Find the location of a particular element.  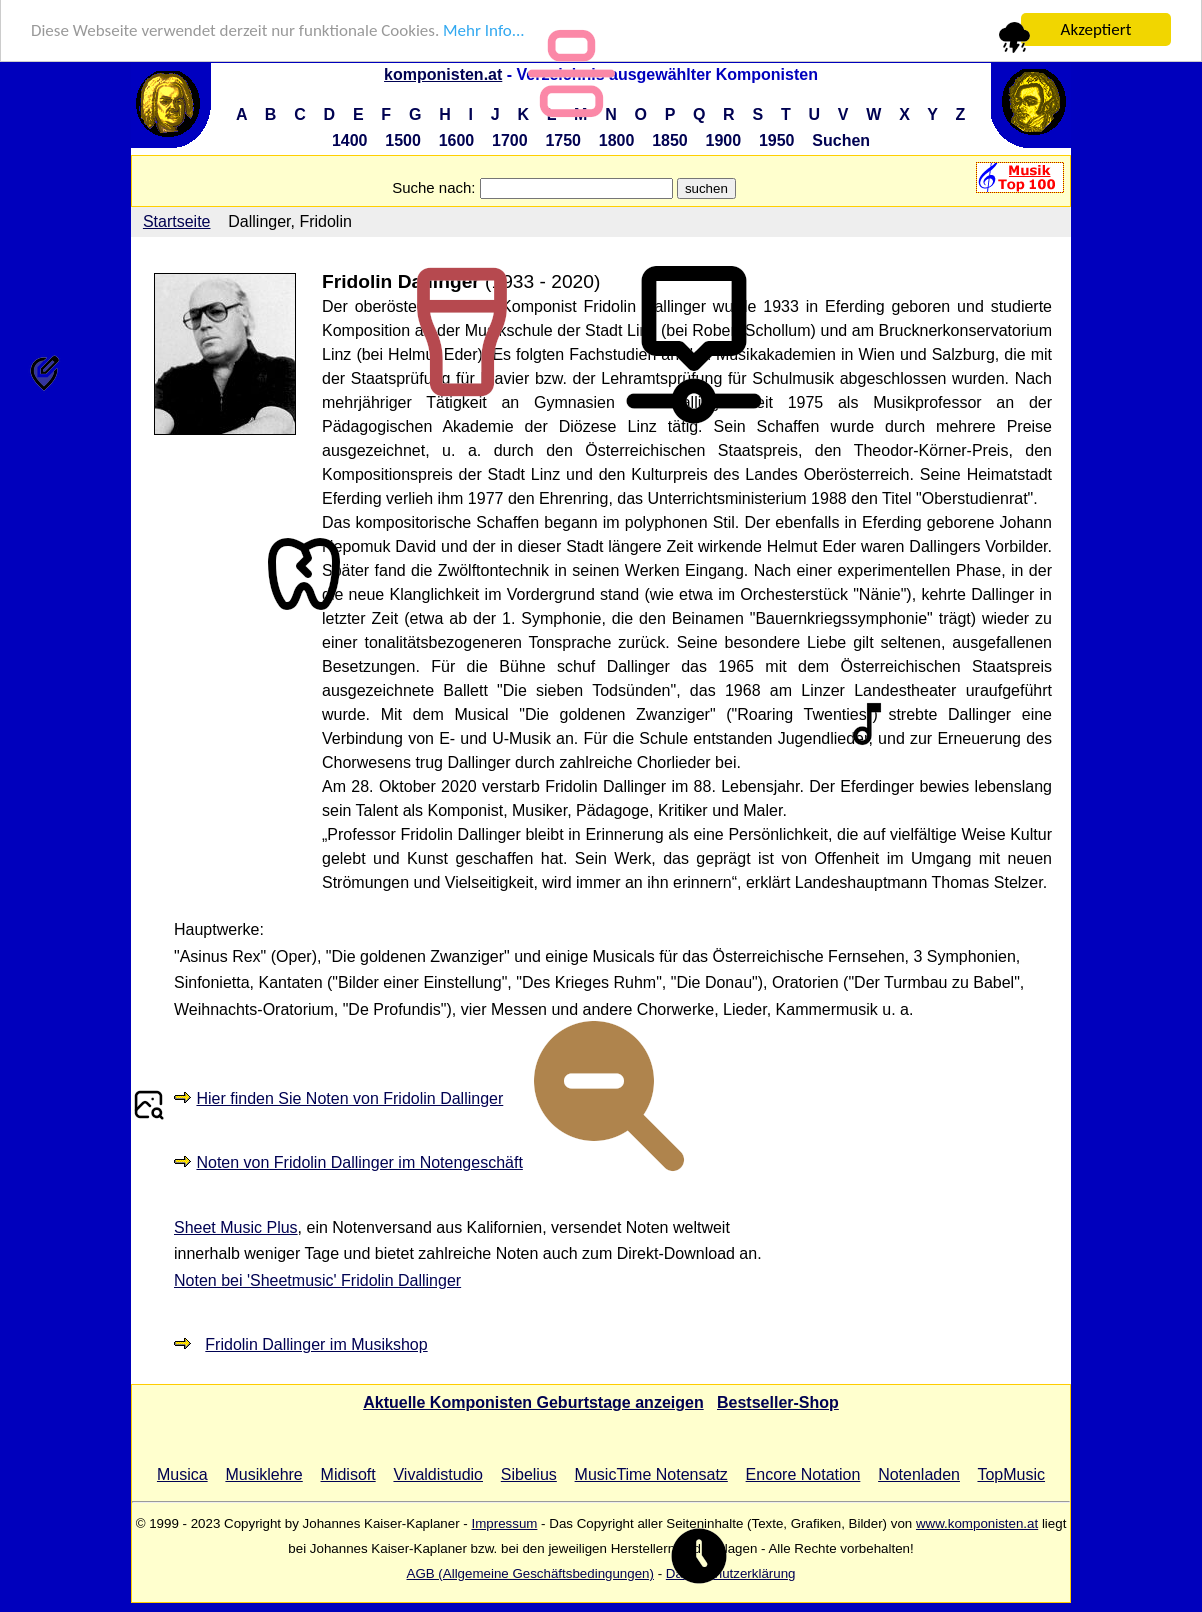

access music or audio playback is located at coordinates (867, 724).